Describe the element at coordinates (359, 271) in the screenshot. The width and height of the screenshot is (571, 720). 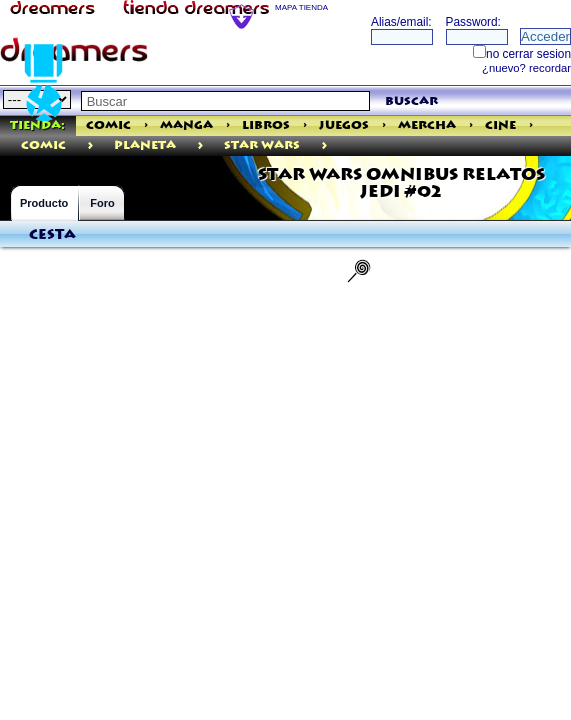
I see `sweet treat or candy shop category` at that location.